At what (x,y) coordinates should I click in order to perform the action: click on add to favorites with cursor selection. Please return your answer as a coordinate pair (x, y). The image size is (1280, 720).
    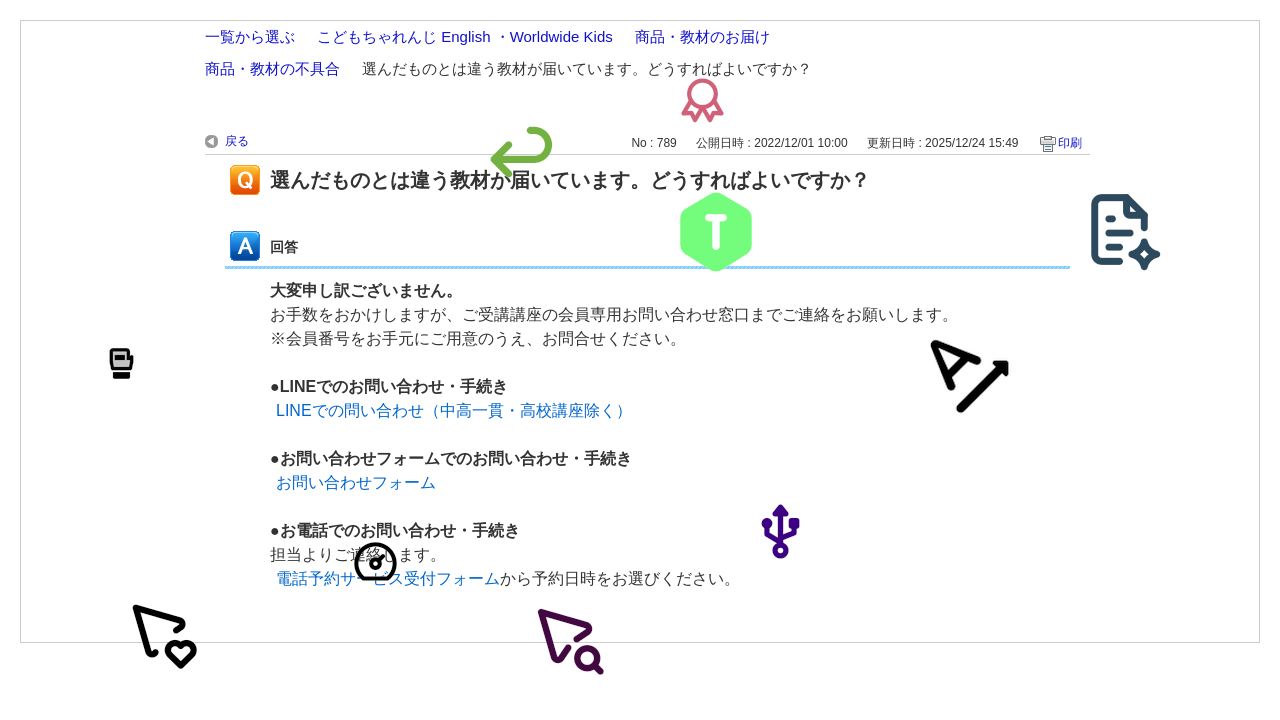
    Looking at the image, I should click on (161, 633).